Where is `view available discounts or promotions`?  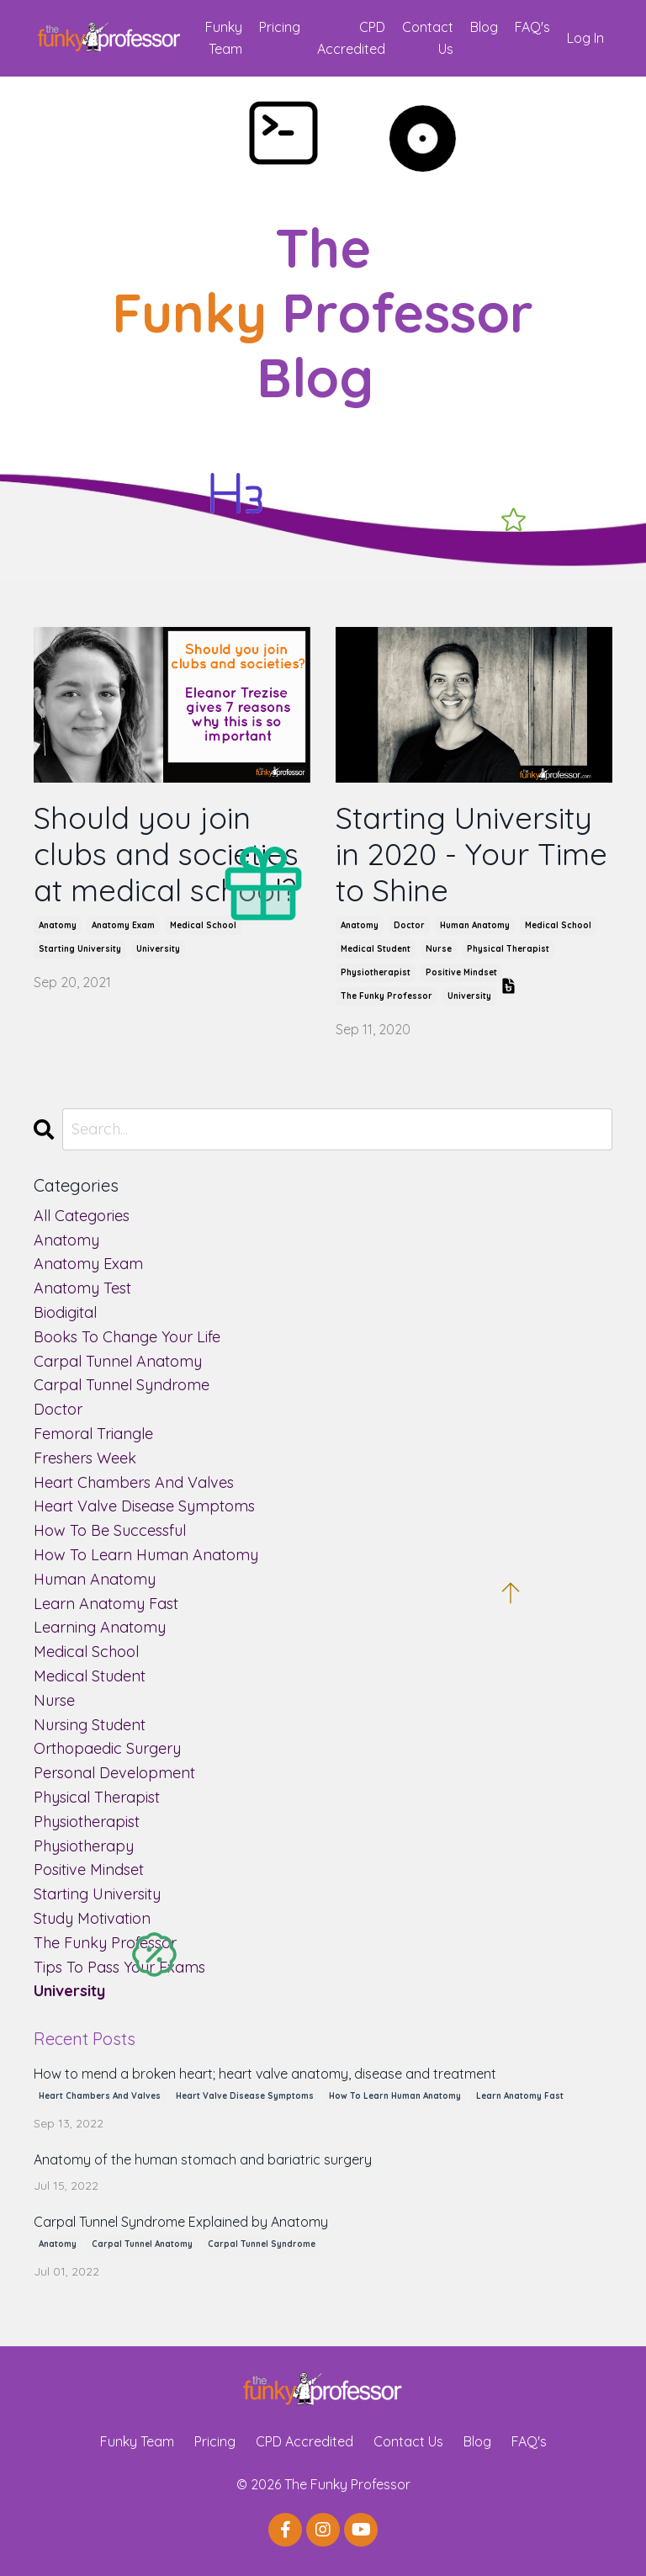 view available discounts or promotions is located at coordinates (154, 1954).